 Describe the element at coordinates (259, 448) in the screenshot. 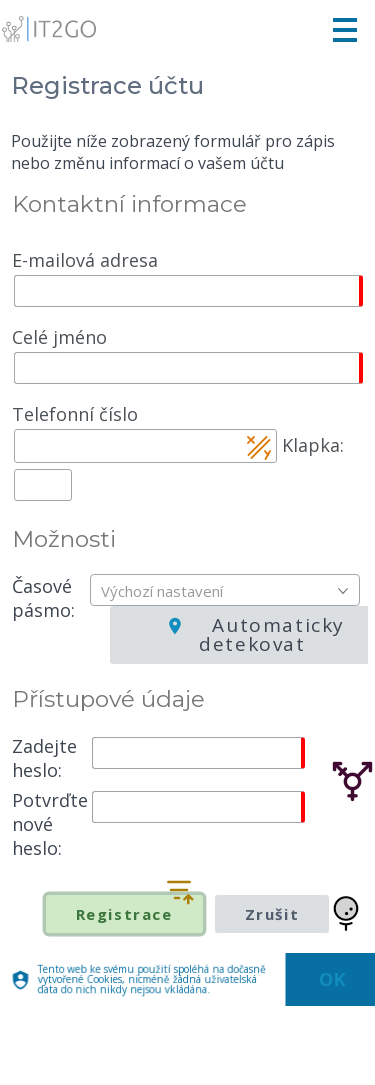

I see `perform floor division operation (x ÷ y rounded down)` at that location.